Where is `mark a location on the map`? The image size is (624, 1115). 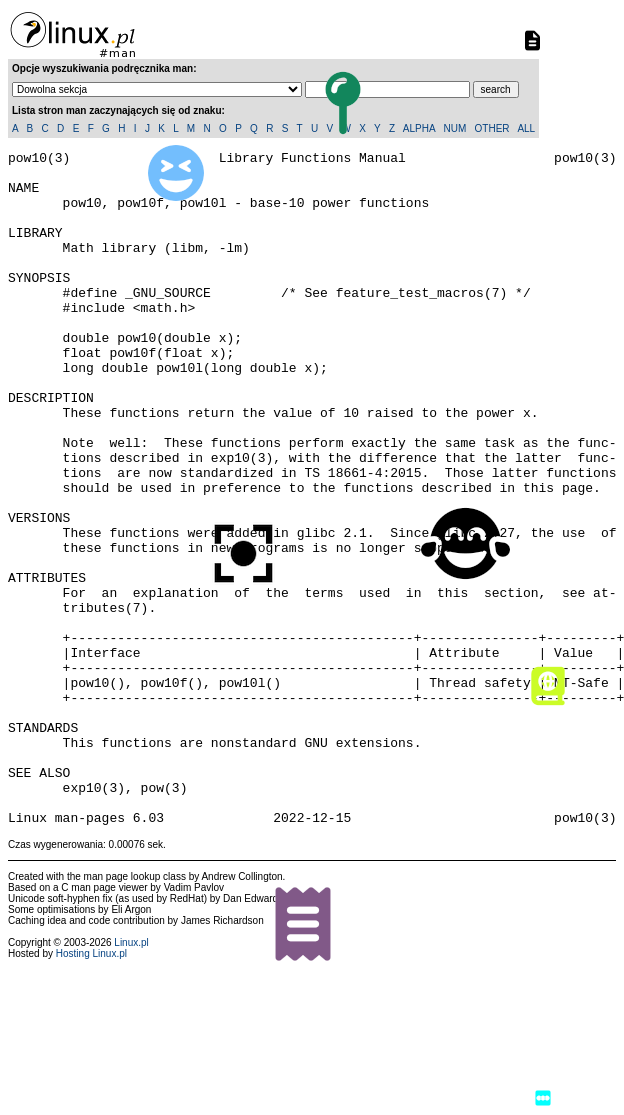 mark a location on the map is located at coordinates (343, 103).